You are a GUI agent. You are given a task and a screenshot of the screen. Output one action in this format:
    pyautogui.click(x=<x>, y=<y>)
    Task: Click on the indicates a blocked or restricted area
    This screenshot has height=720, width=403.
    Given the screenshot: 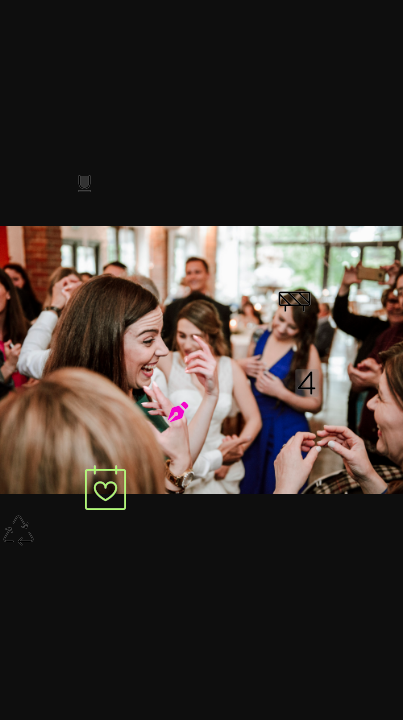 What is the action you would take?
    pyautogui.click(x=294, y=300)
    